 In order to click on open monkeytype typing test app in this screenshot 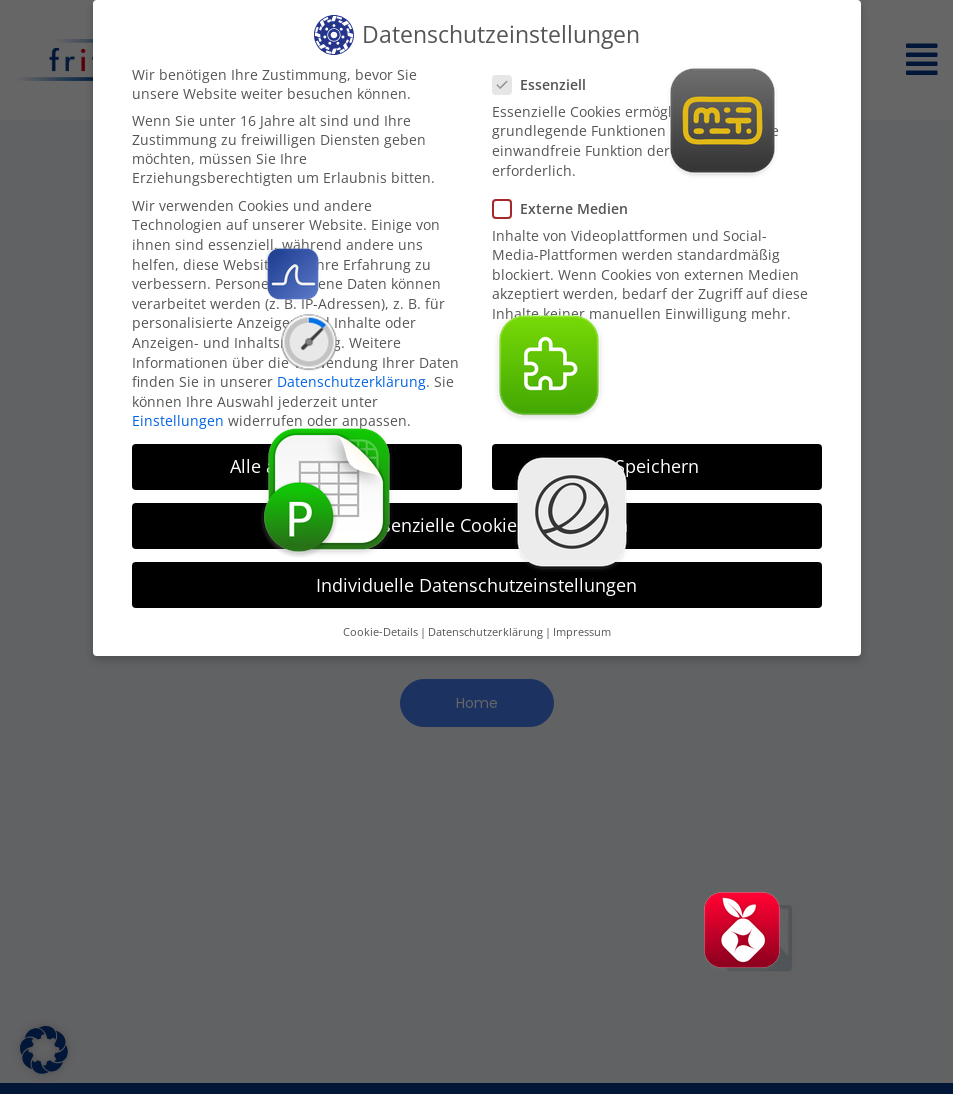, I will do `click(722, 120)`.